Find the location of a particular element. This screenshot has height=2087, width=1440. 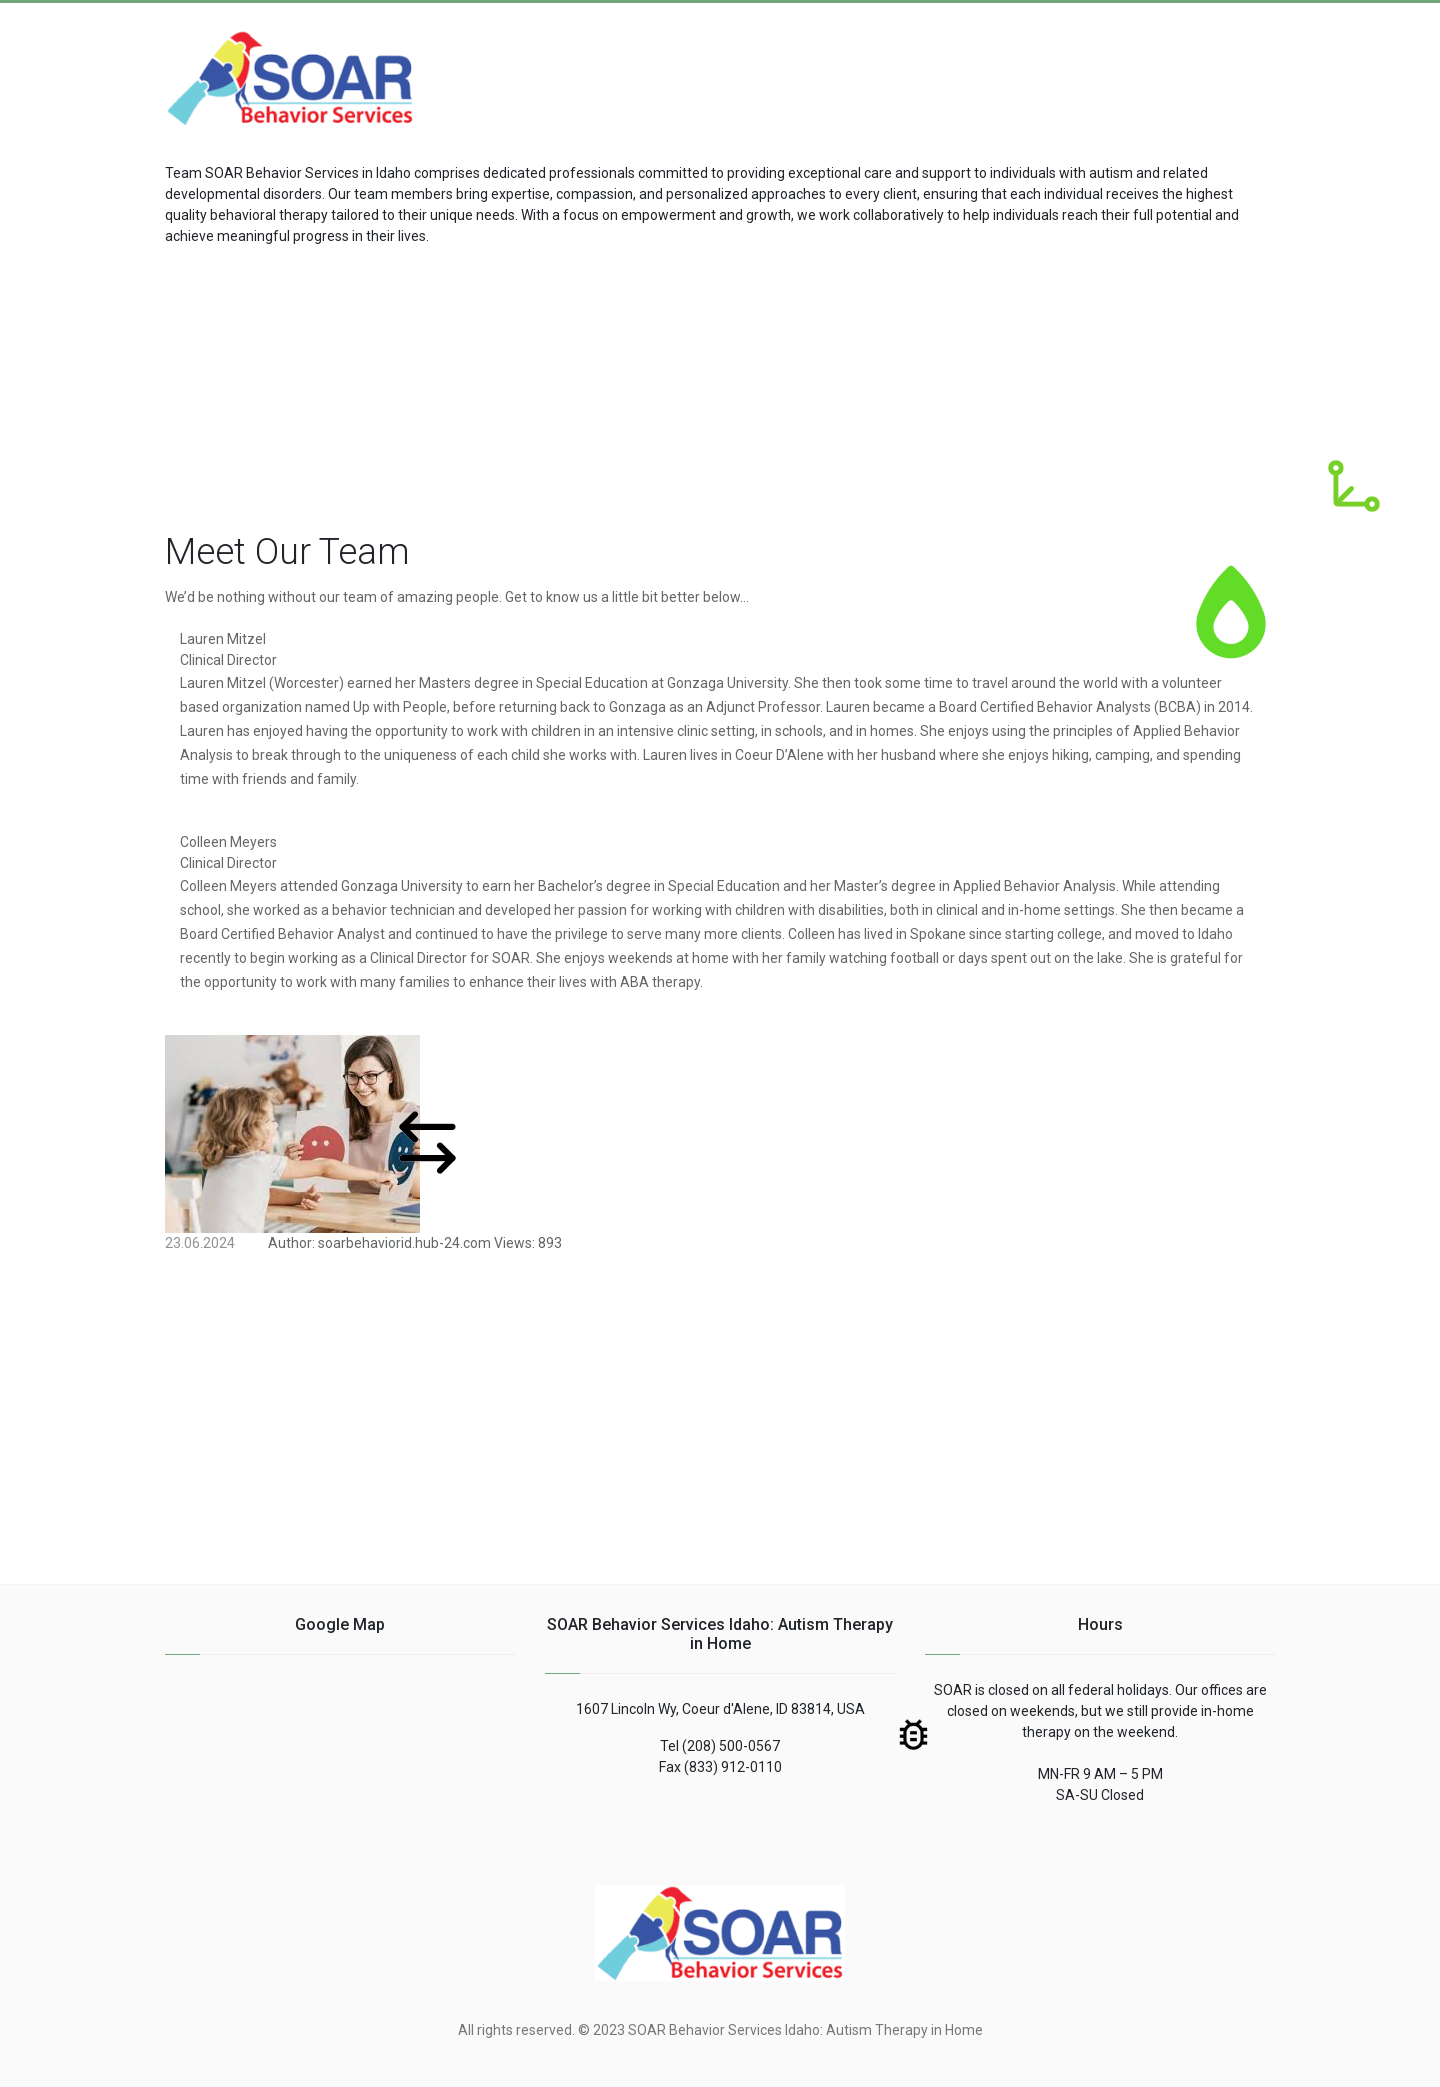

adjust 3d scale or dimensions is located at coordinates (1354, 486).